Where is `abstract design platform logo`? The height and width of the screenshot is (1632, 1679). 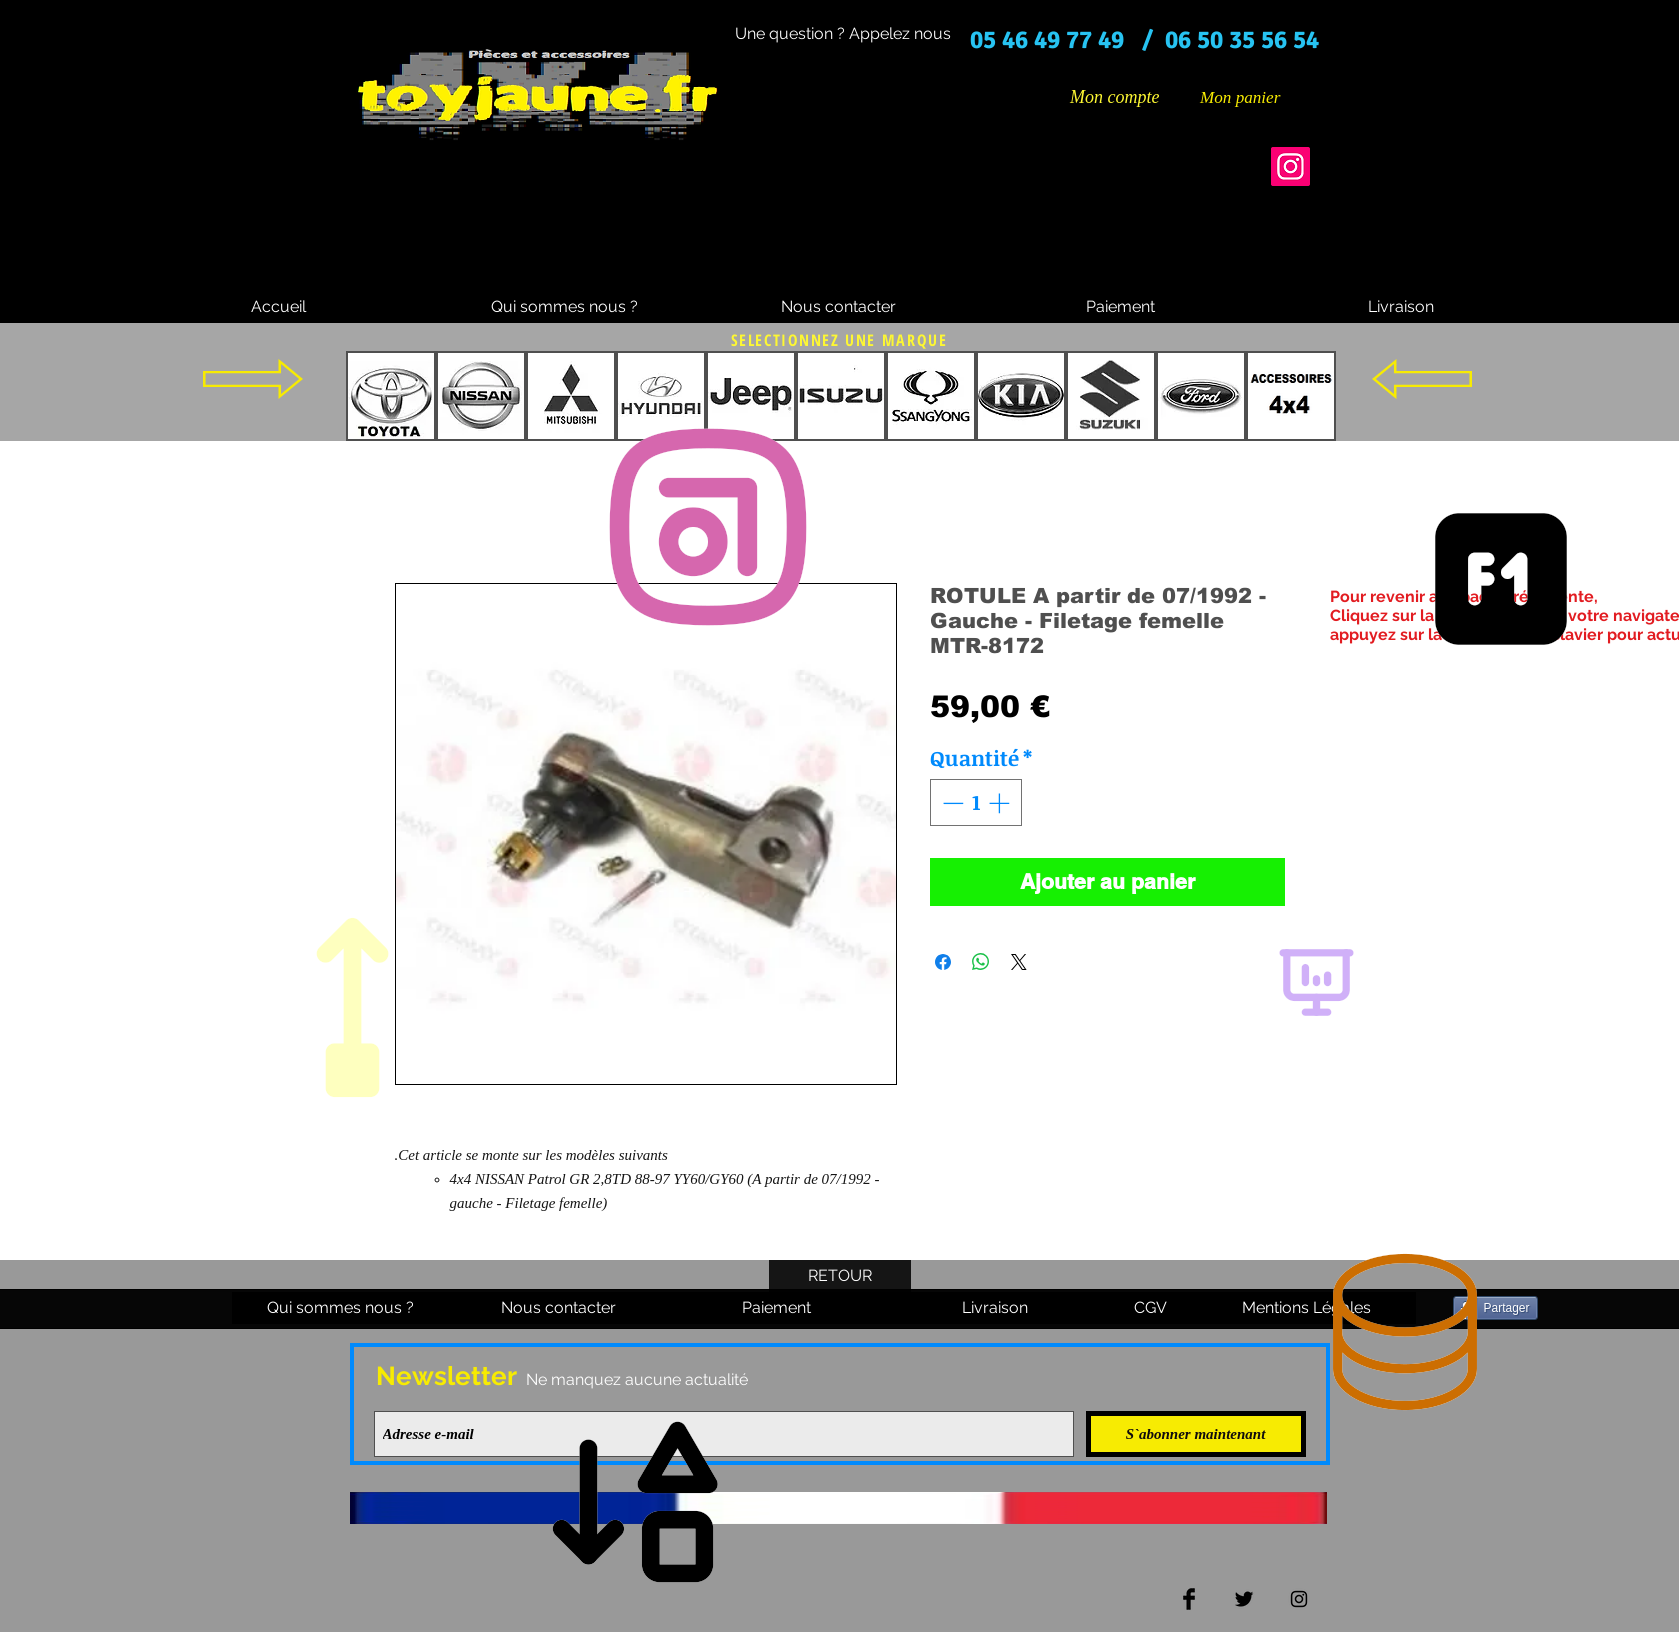 abstract design platform logo is located at coordinates (708, 527).